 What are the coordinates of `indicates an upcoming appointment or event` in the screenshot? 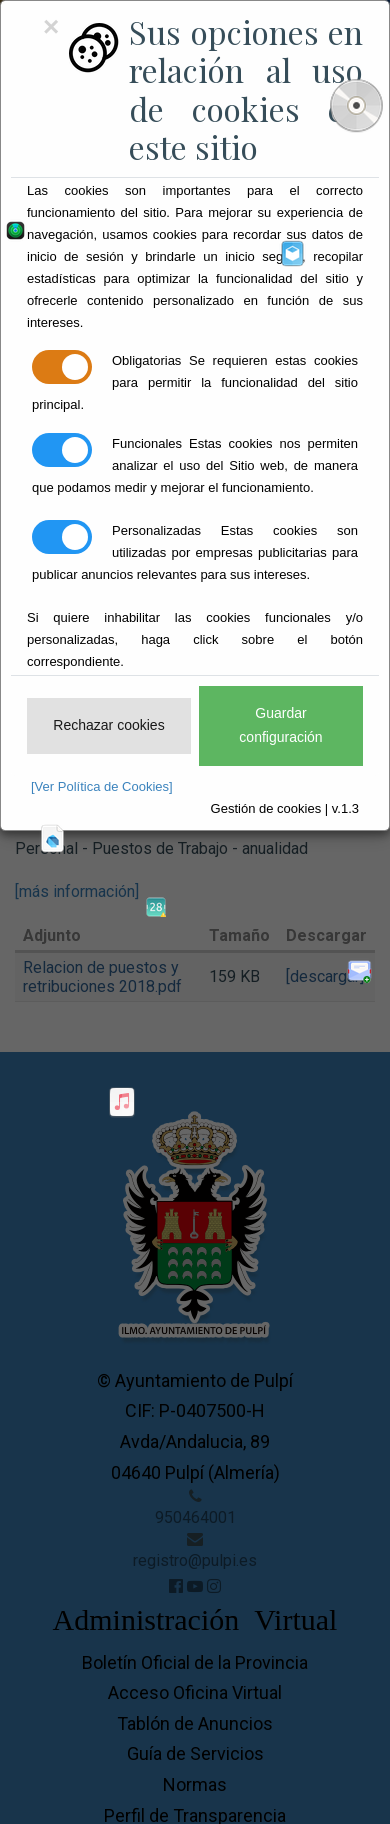 It's located at (156, 907).